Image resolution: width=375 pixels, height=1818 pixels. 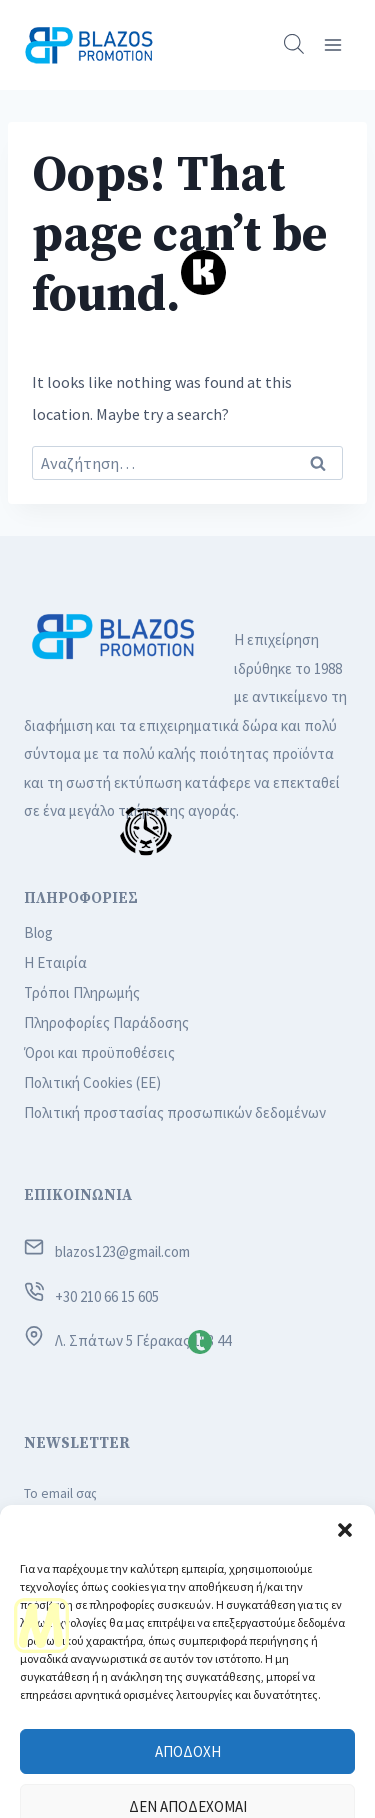 I want to click on teradata brand logo, so click(x=200, y=1342).